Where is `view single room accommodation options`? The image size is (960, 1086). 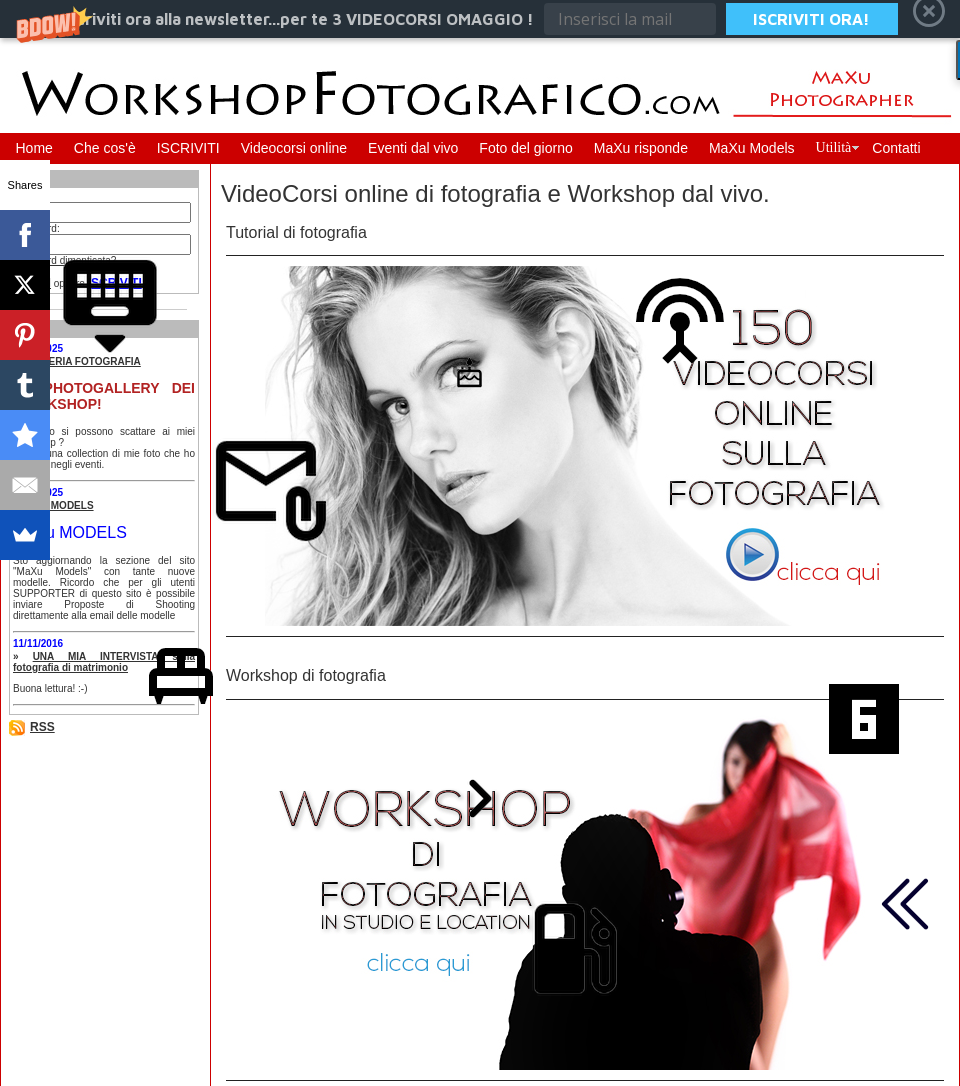
view single room accommodation options is located at coordinates (181, 676).